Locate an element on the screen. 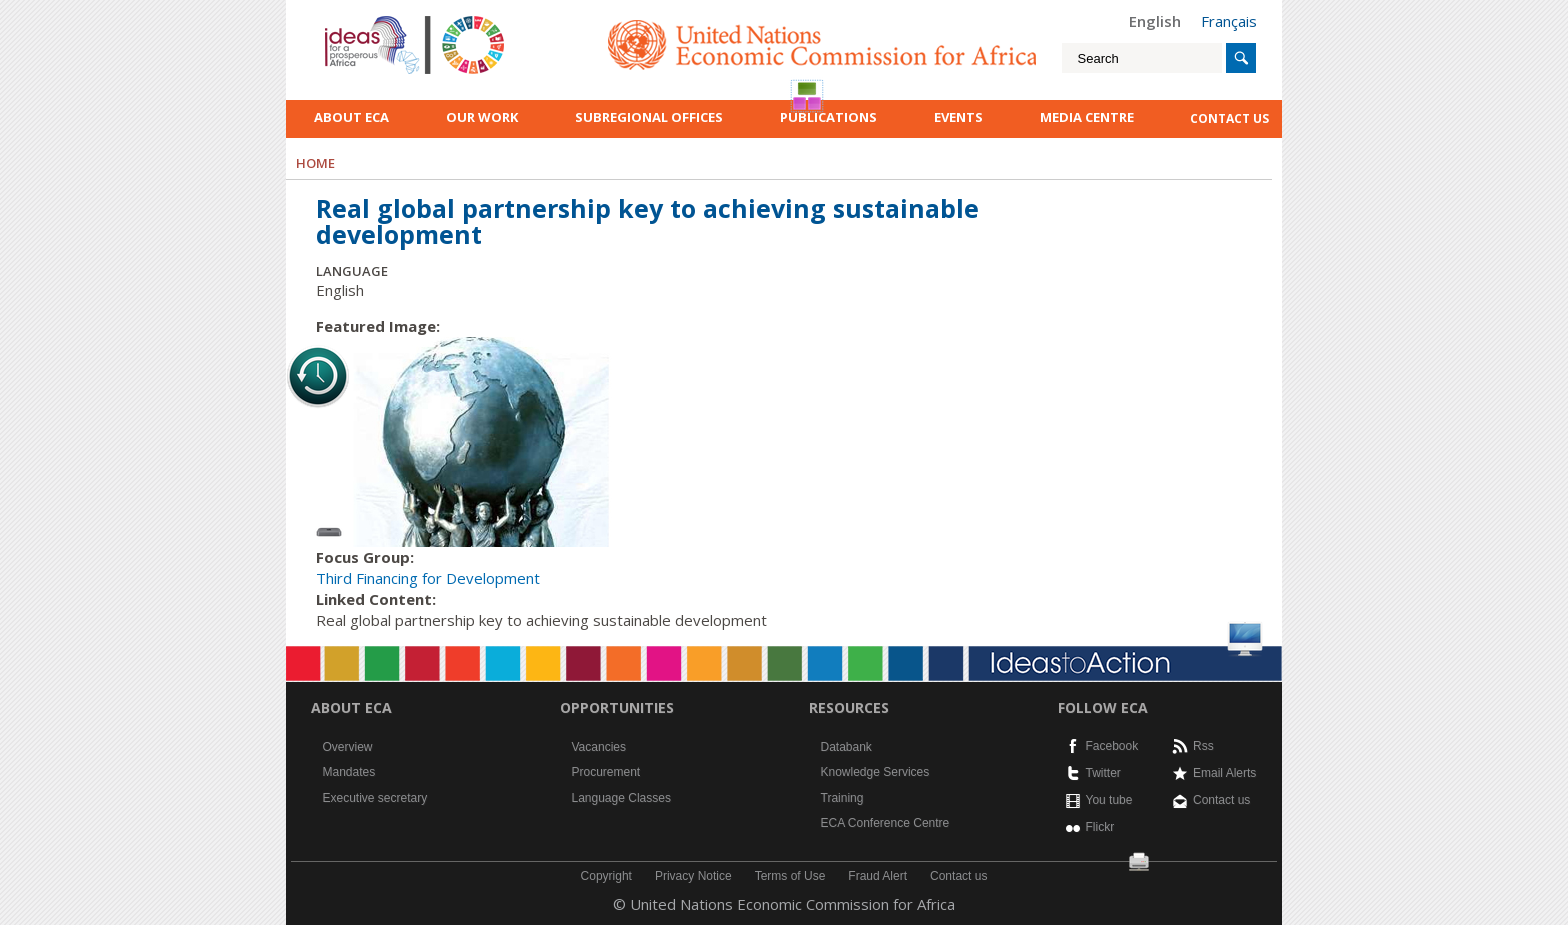  select all items in the current view is located at coordinates (807, 96).